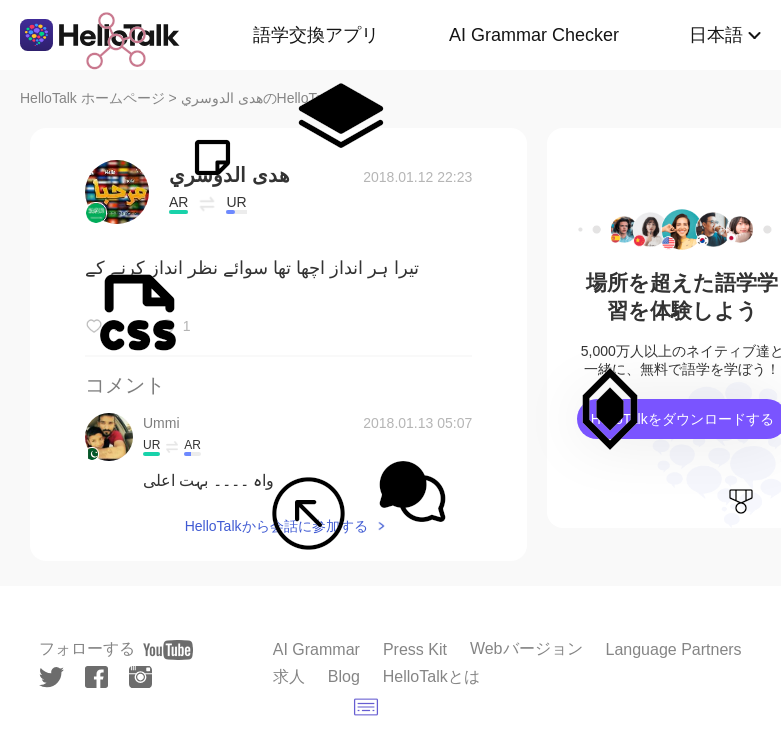  What do you see at coordinates (116, 42) in the screenshot?
I see `view network connections or relationships` at bounding box center [116, 42].